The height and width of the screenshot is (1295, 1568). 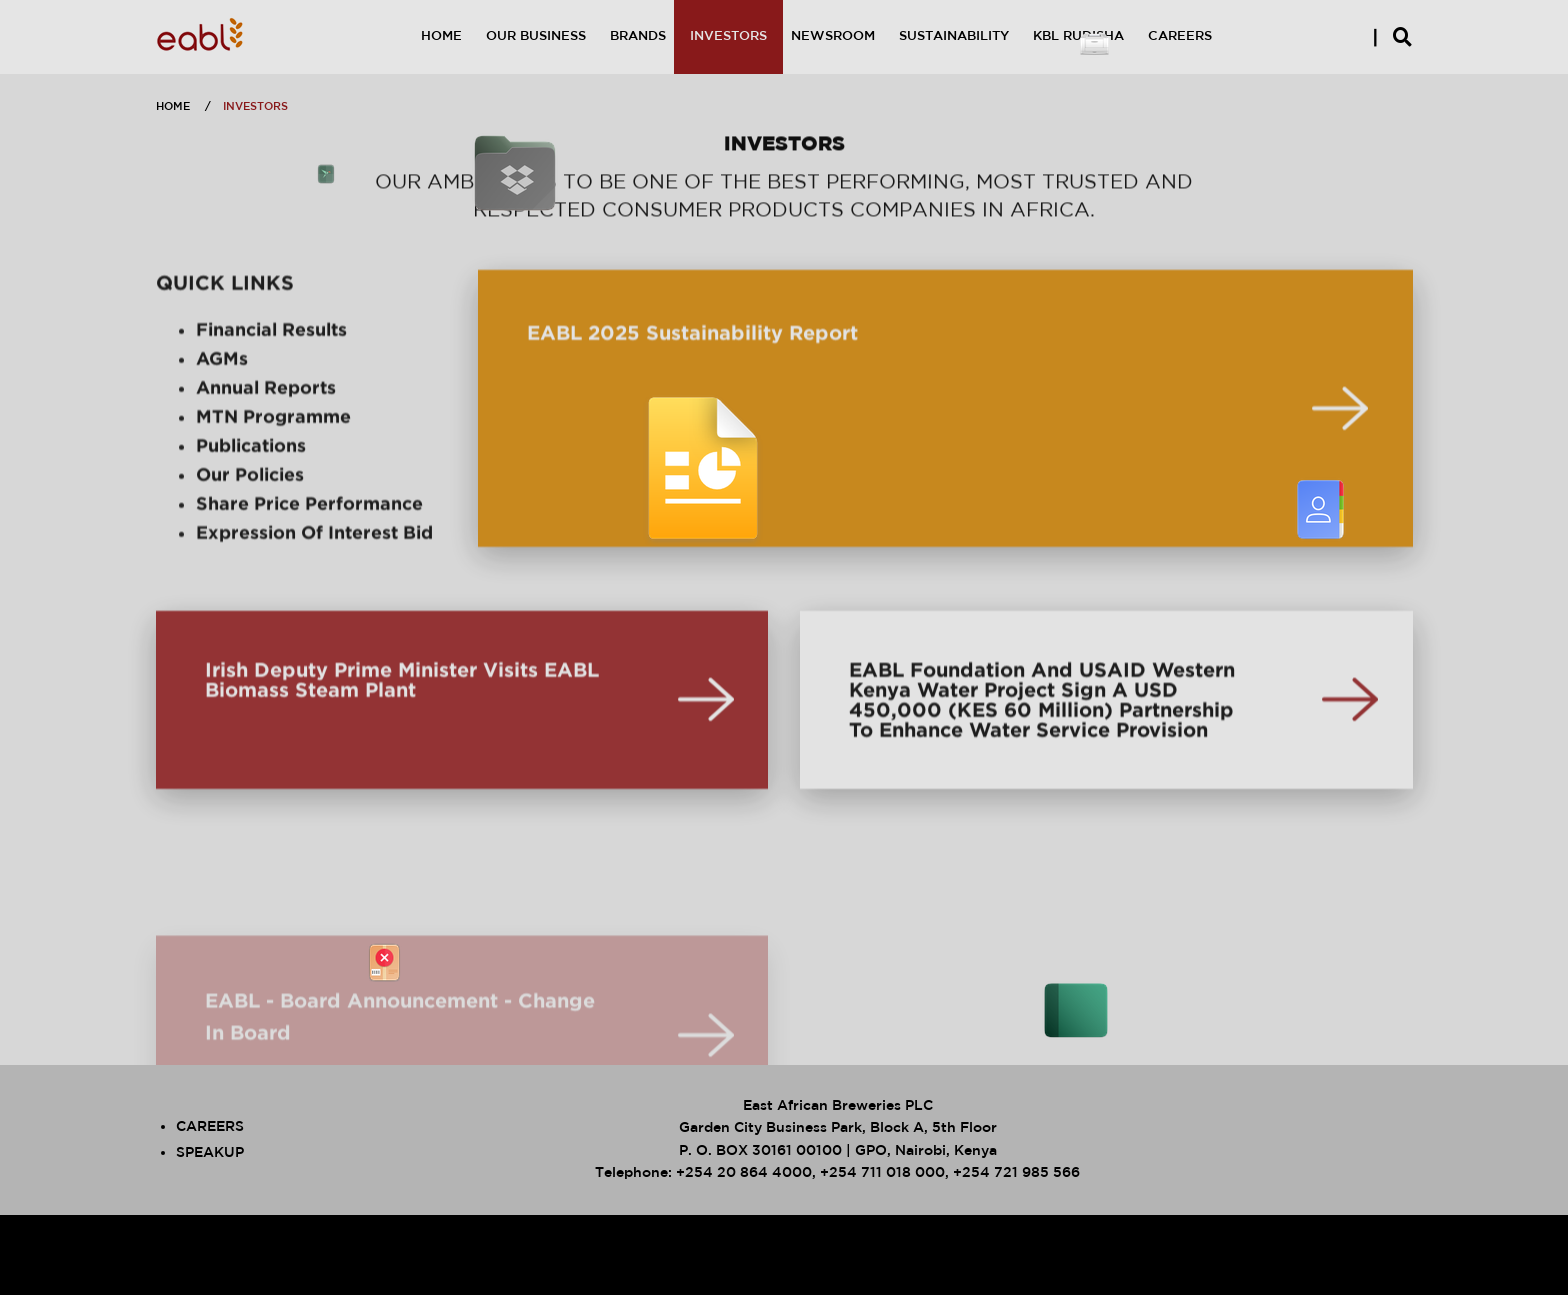 I want to click on open your dropbox folder, so click(x=515, y=173).